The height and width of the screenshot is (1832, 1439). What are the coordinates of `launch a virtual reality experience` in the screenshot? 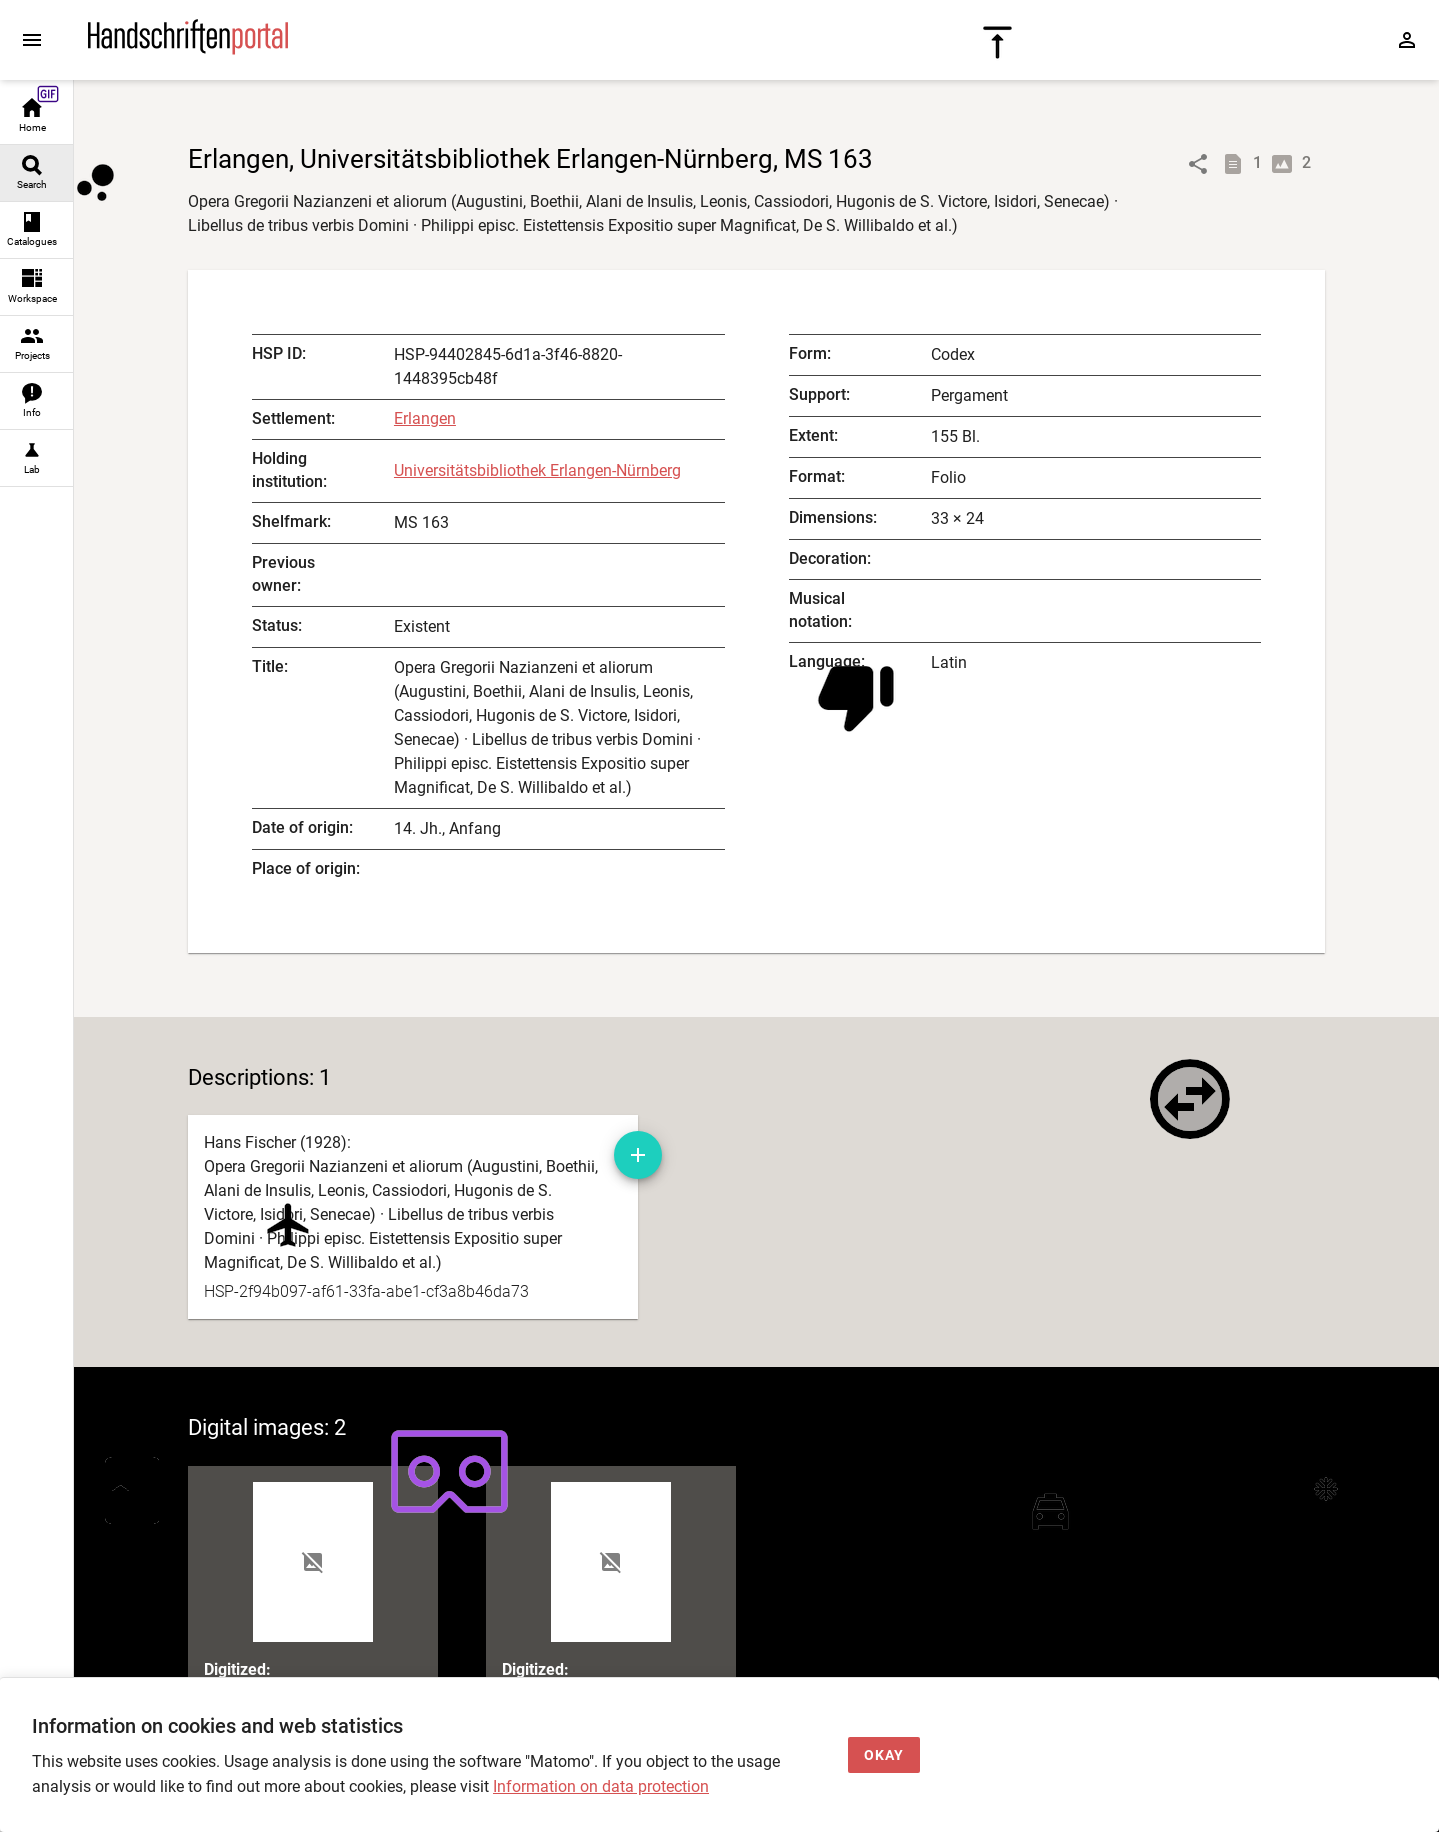 It's located at (449, 1471).